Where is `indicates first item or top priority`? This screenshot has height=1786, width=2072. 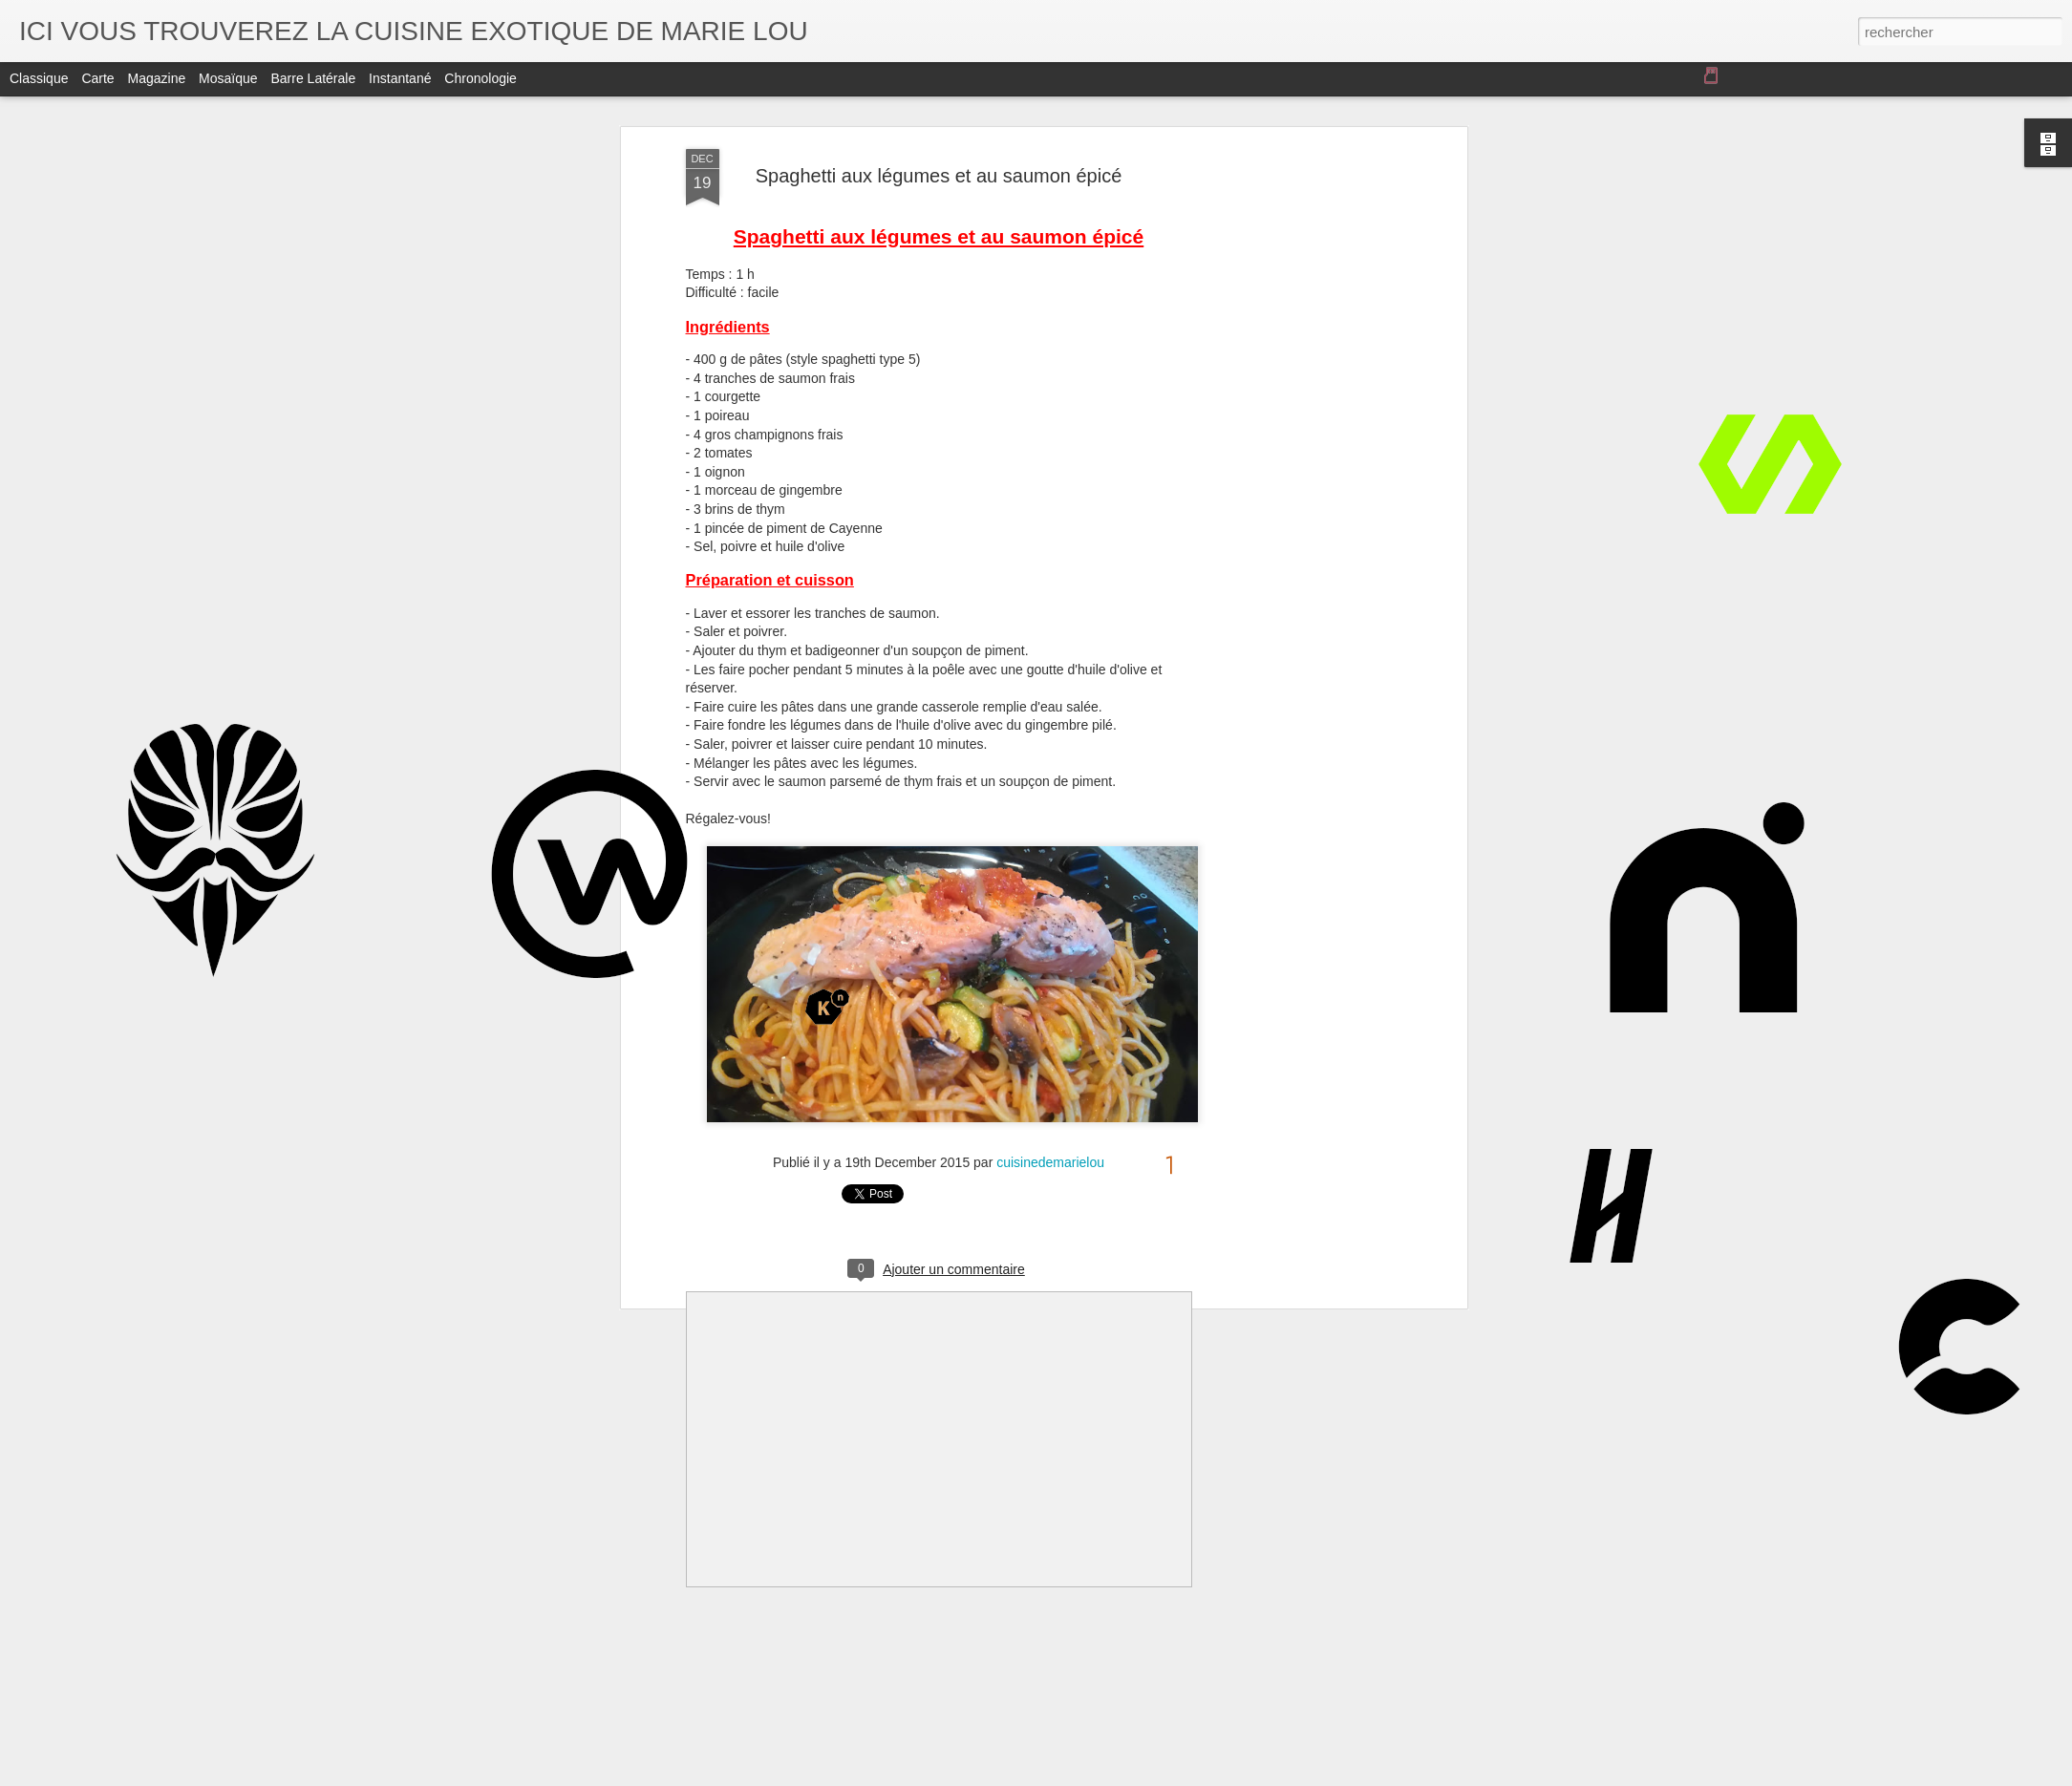
indicates first item or top priority is located at coordinates (1170, 1165).